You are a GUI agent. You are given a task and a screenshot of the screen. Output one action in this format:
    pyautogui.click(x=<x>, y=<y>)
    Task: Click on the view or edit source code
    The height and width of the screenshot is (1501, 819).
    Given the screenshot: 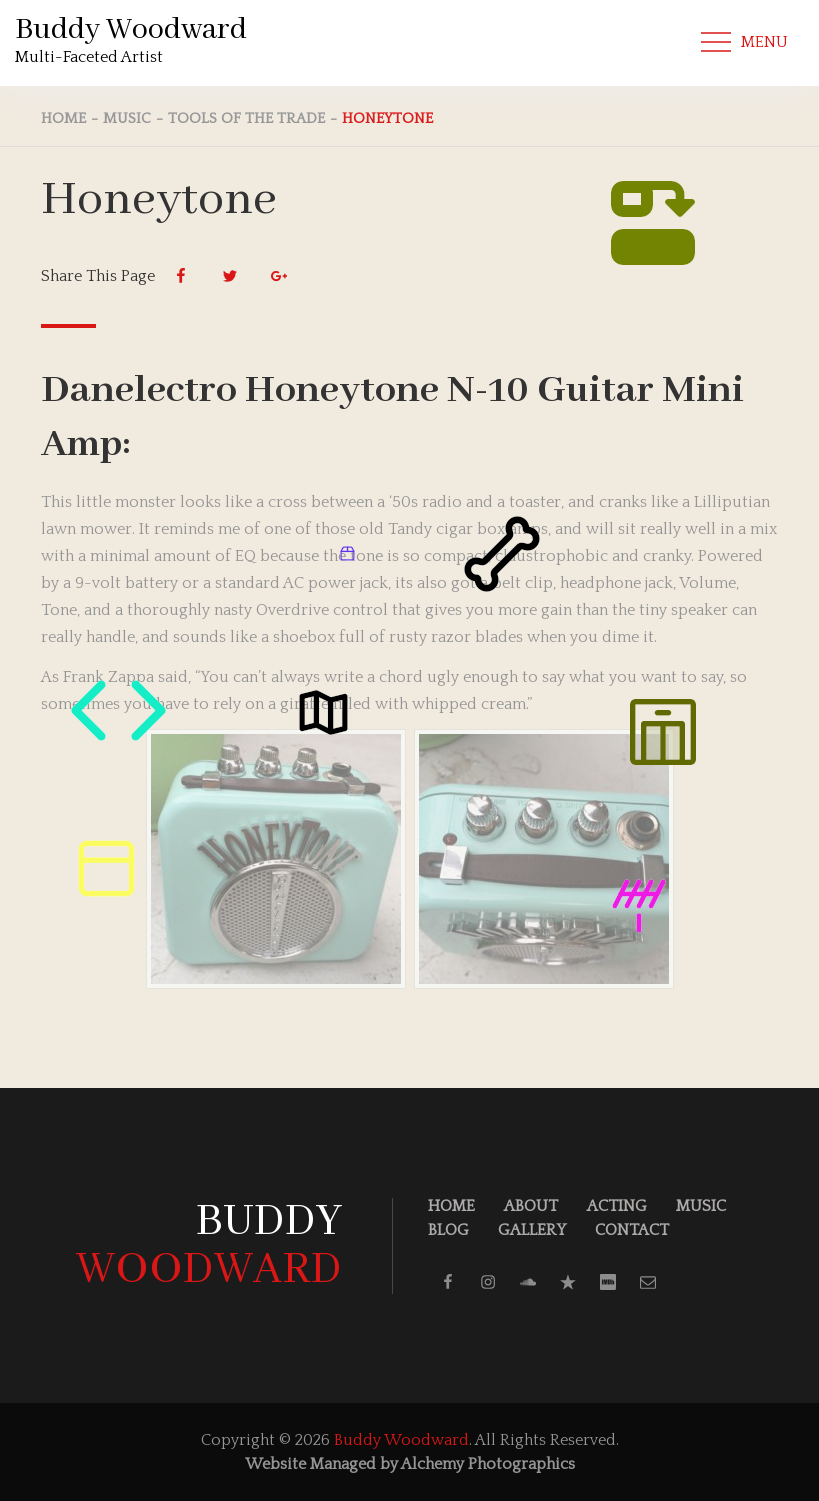 What is the action you would take?
    pyautogui.click(x=118, y=710)
    